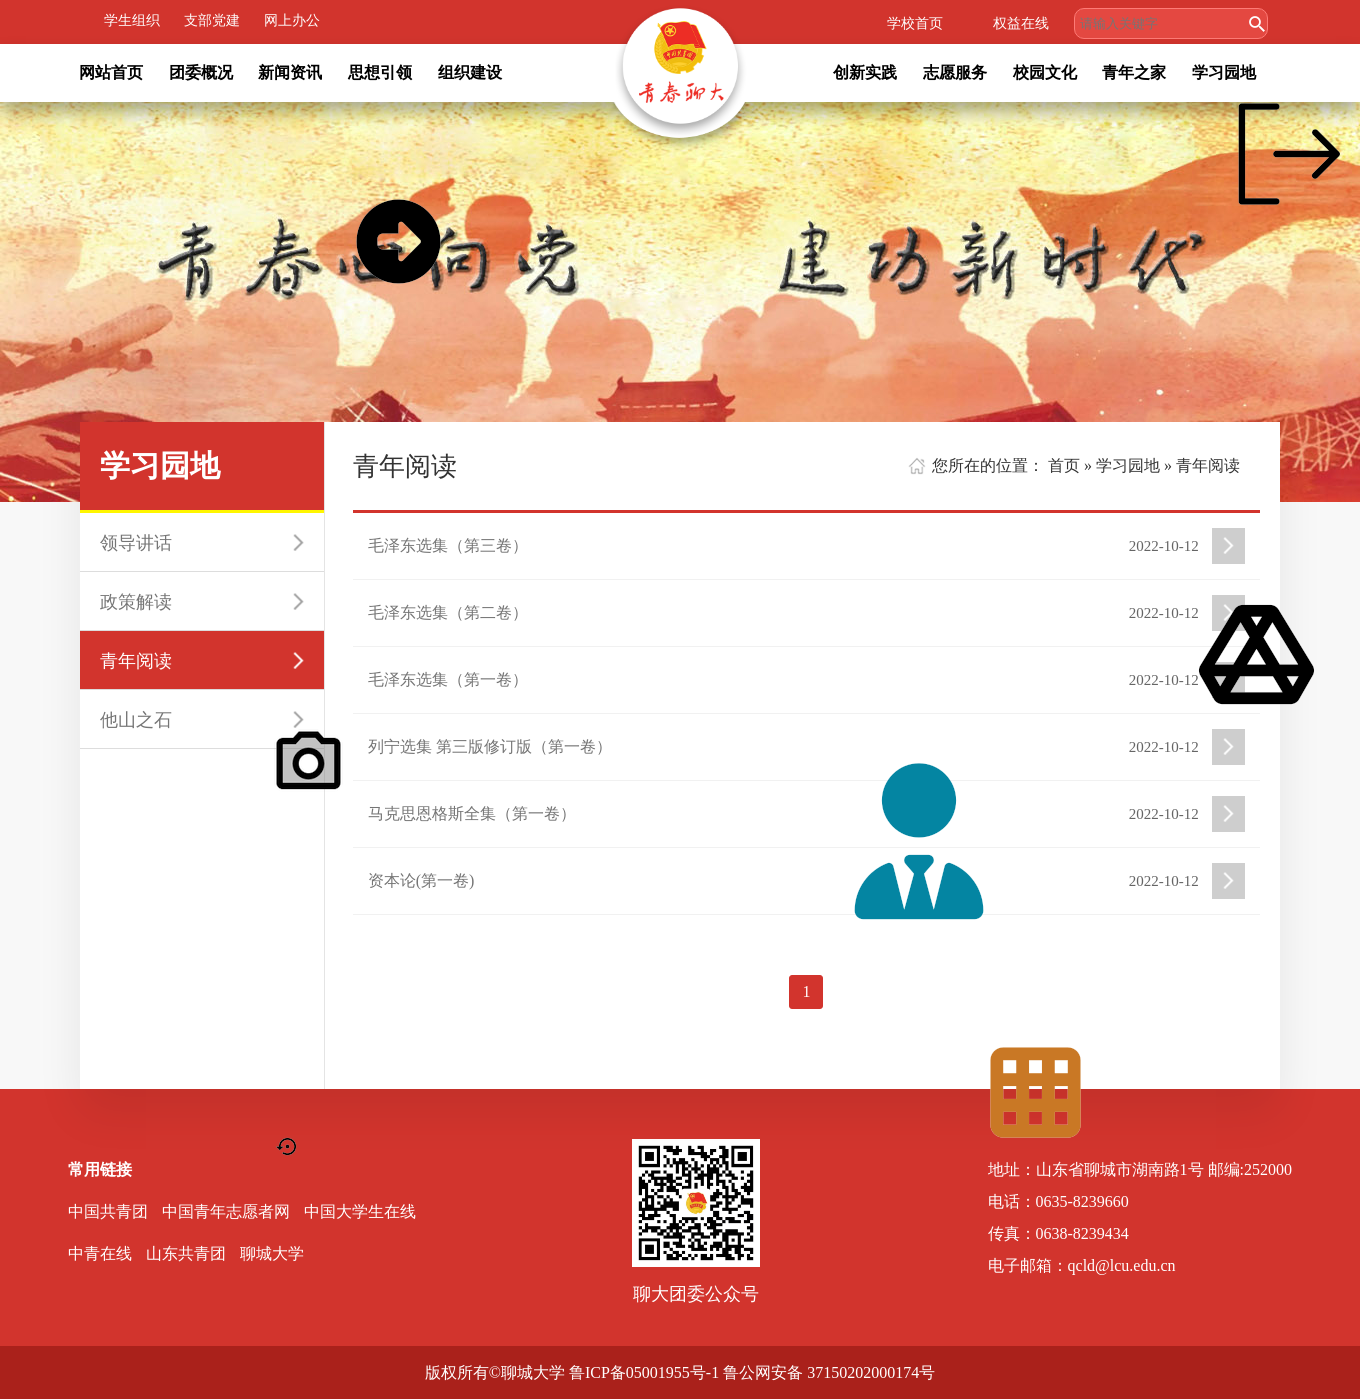  What do you see at coordinates (308, 763) in the screenshot?
I see `take a photo` at bounding box center [308, 763].